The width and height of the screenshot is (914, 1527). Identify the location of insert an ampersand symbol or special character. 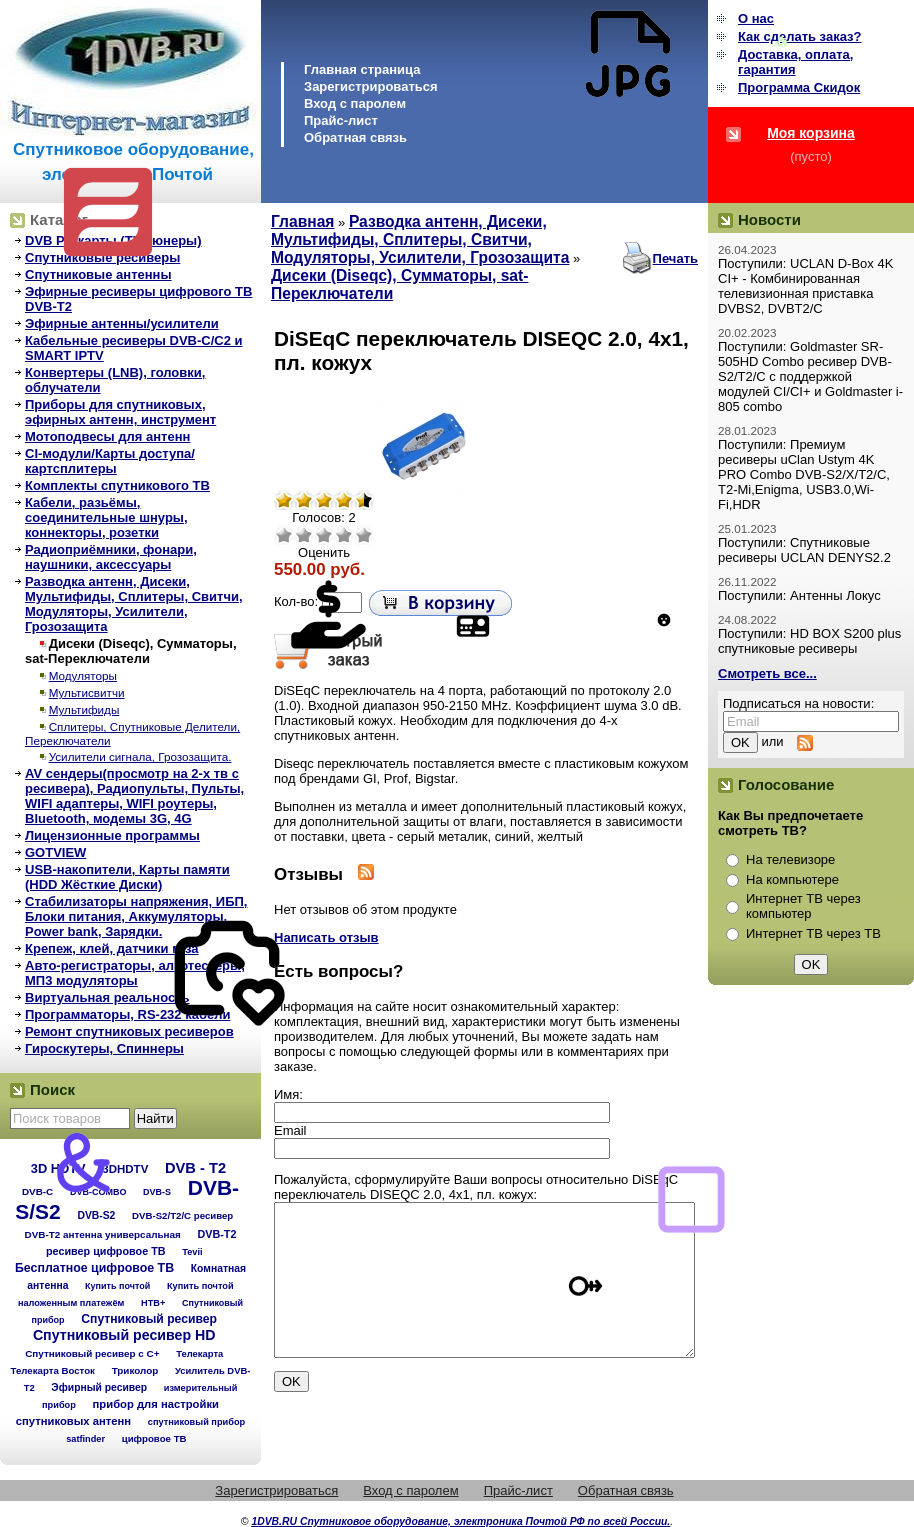
(83, 1162).